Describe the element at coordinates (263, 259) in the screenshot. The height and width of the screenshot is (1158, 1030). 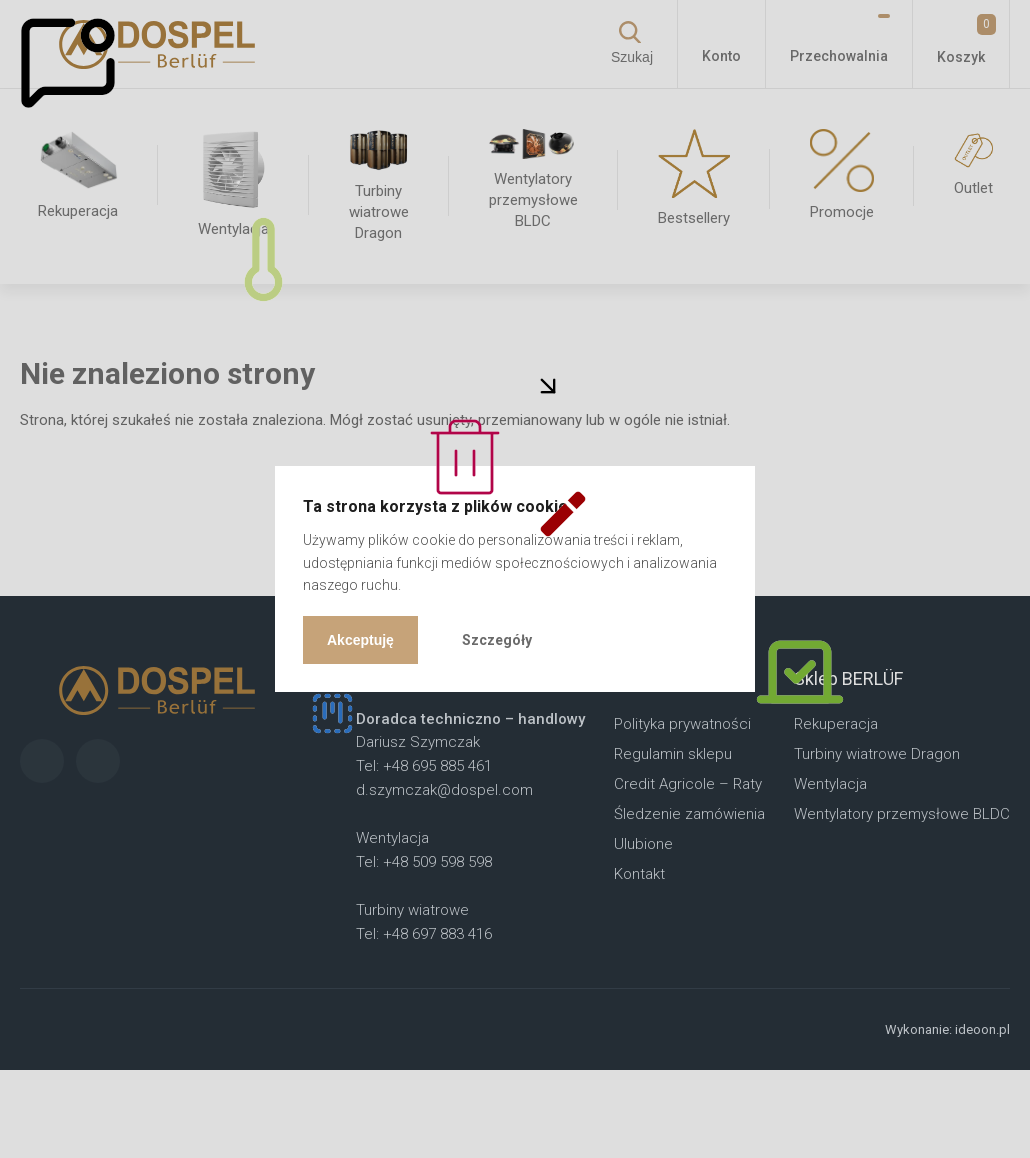
I see `view current temperature reading` at that location.